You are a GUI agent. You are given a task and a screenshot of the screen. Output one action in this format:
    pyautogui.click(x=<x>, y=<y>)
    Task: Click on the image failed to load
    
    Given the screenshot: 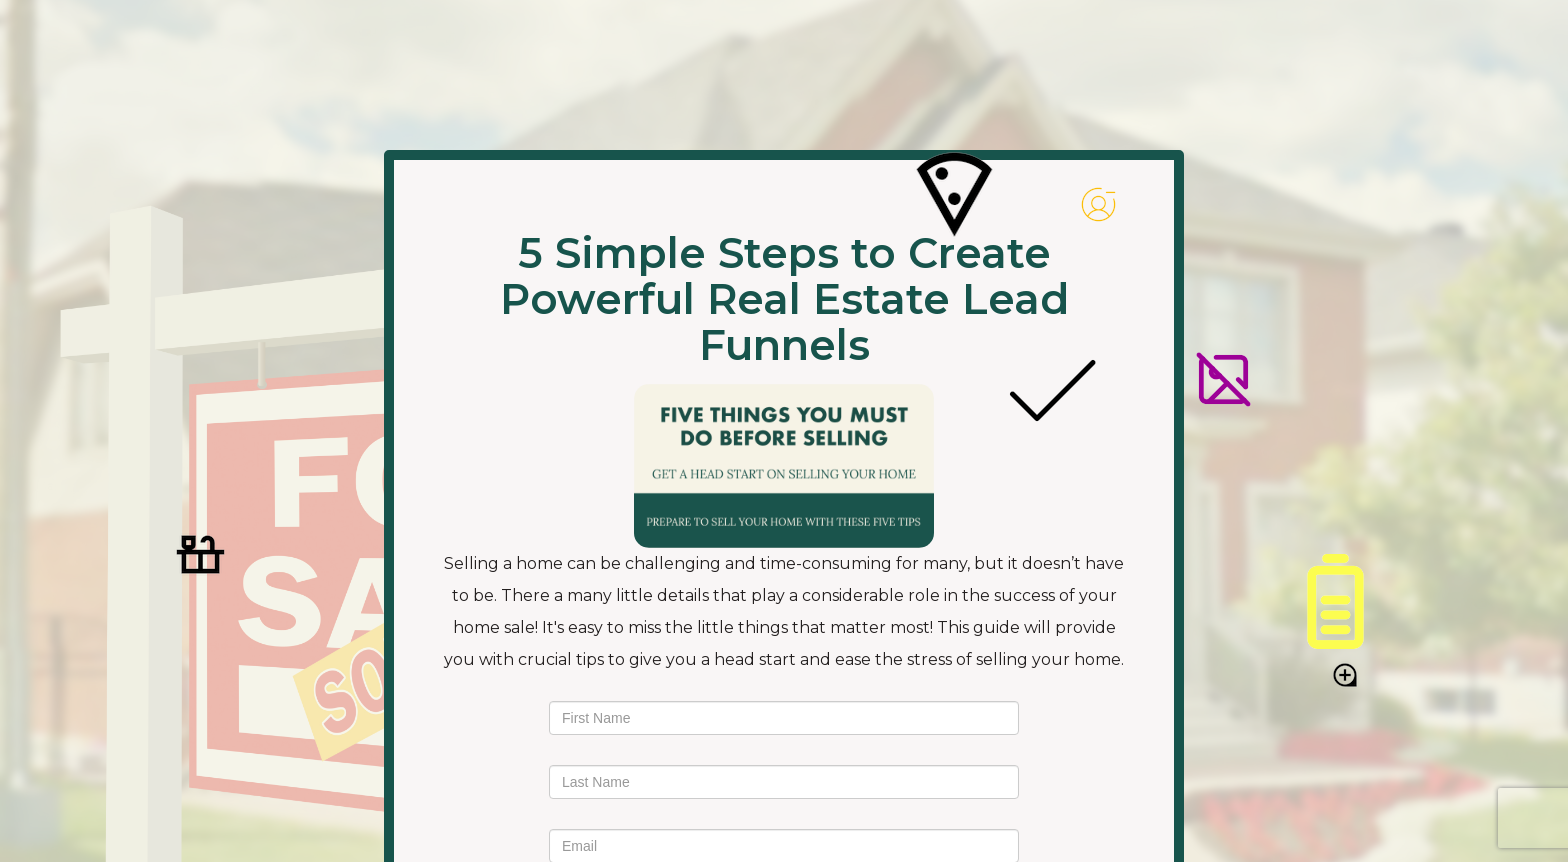 What is the action you would take?
    pyautogui.click(x=1223, y=379)
    